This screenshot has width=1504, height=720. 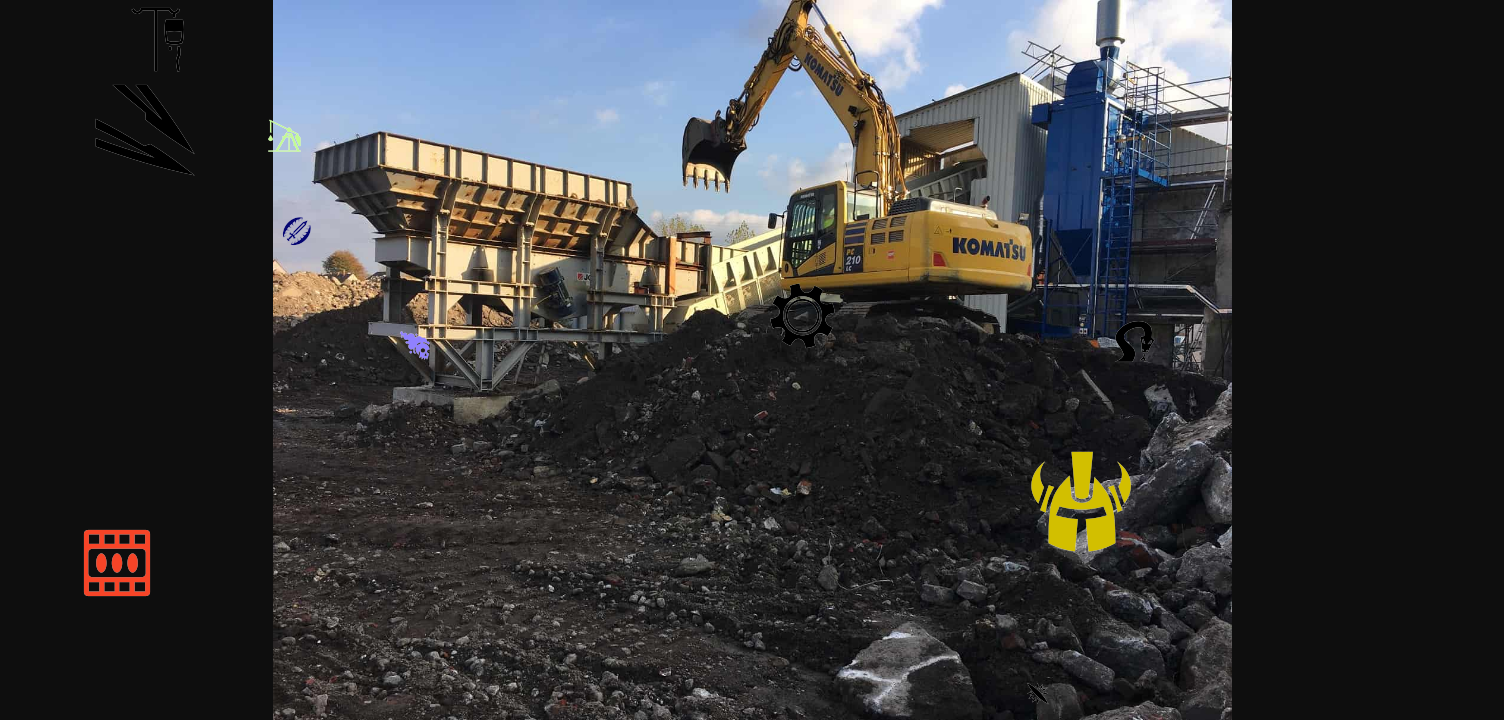 I want to click on equip heavy armor or helmet, so click(x=1081, y=502).